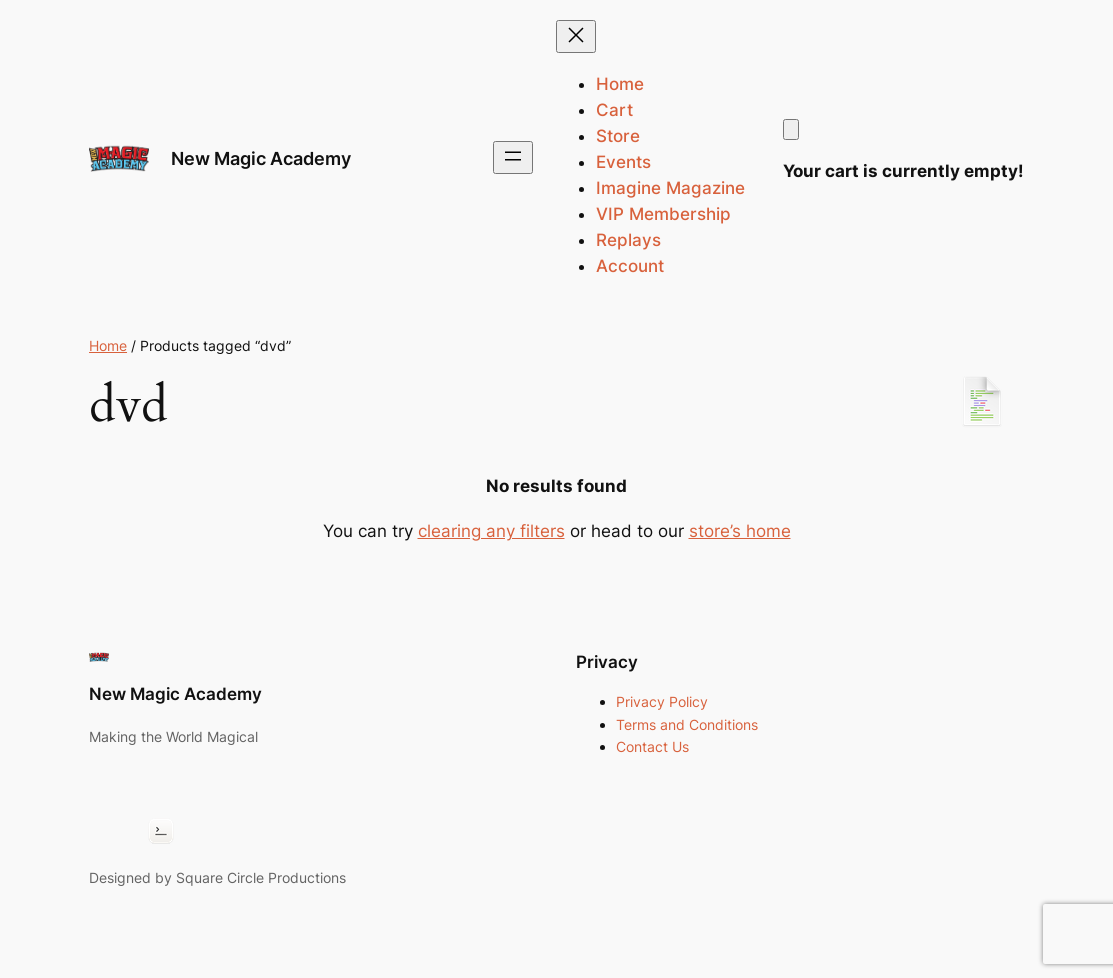 The image size is (1113, 978). Describe the element at coordinates (982, 402) in the screenshot. I see `a COBOL source code file` at that location.